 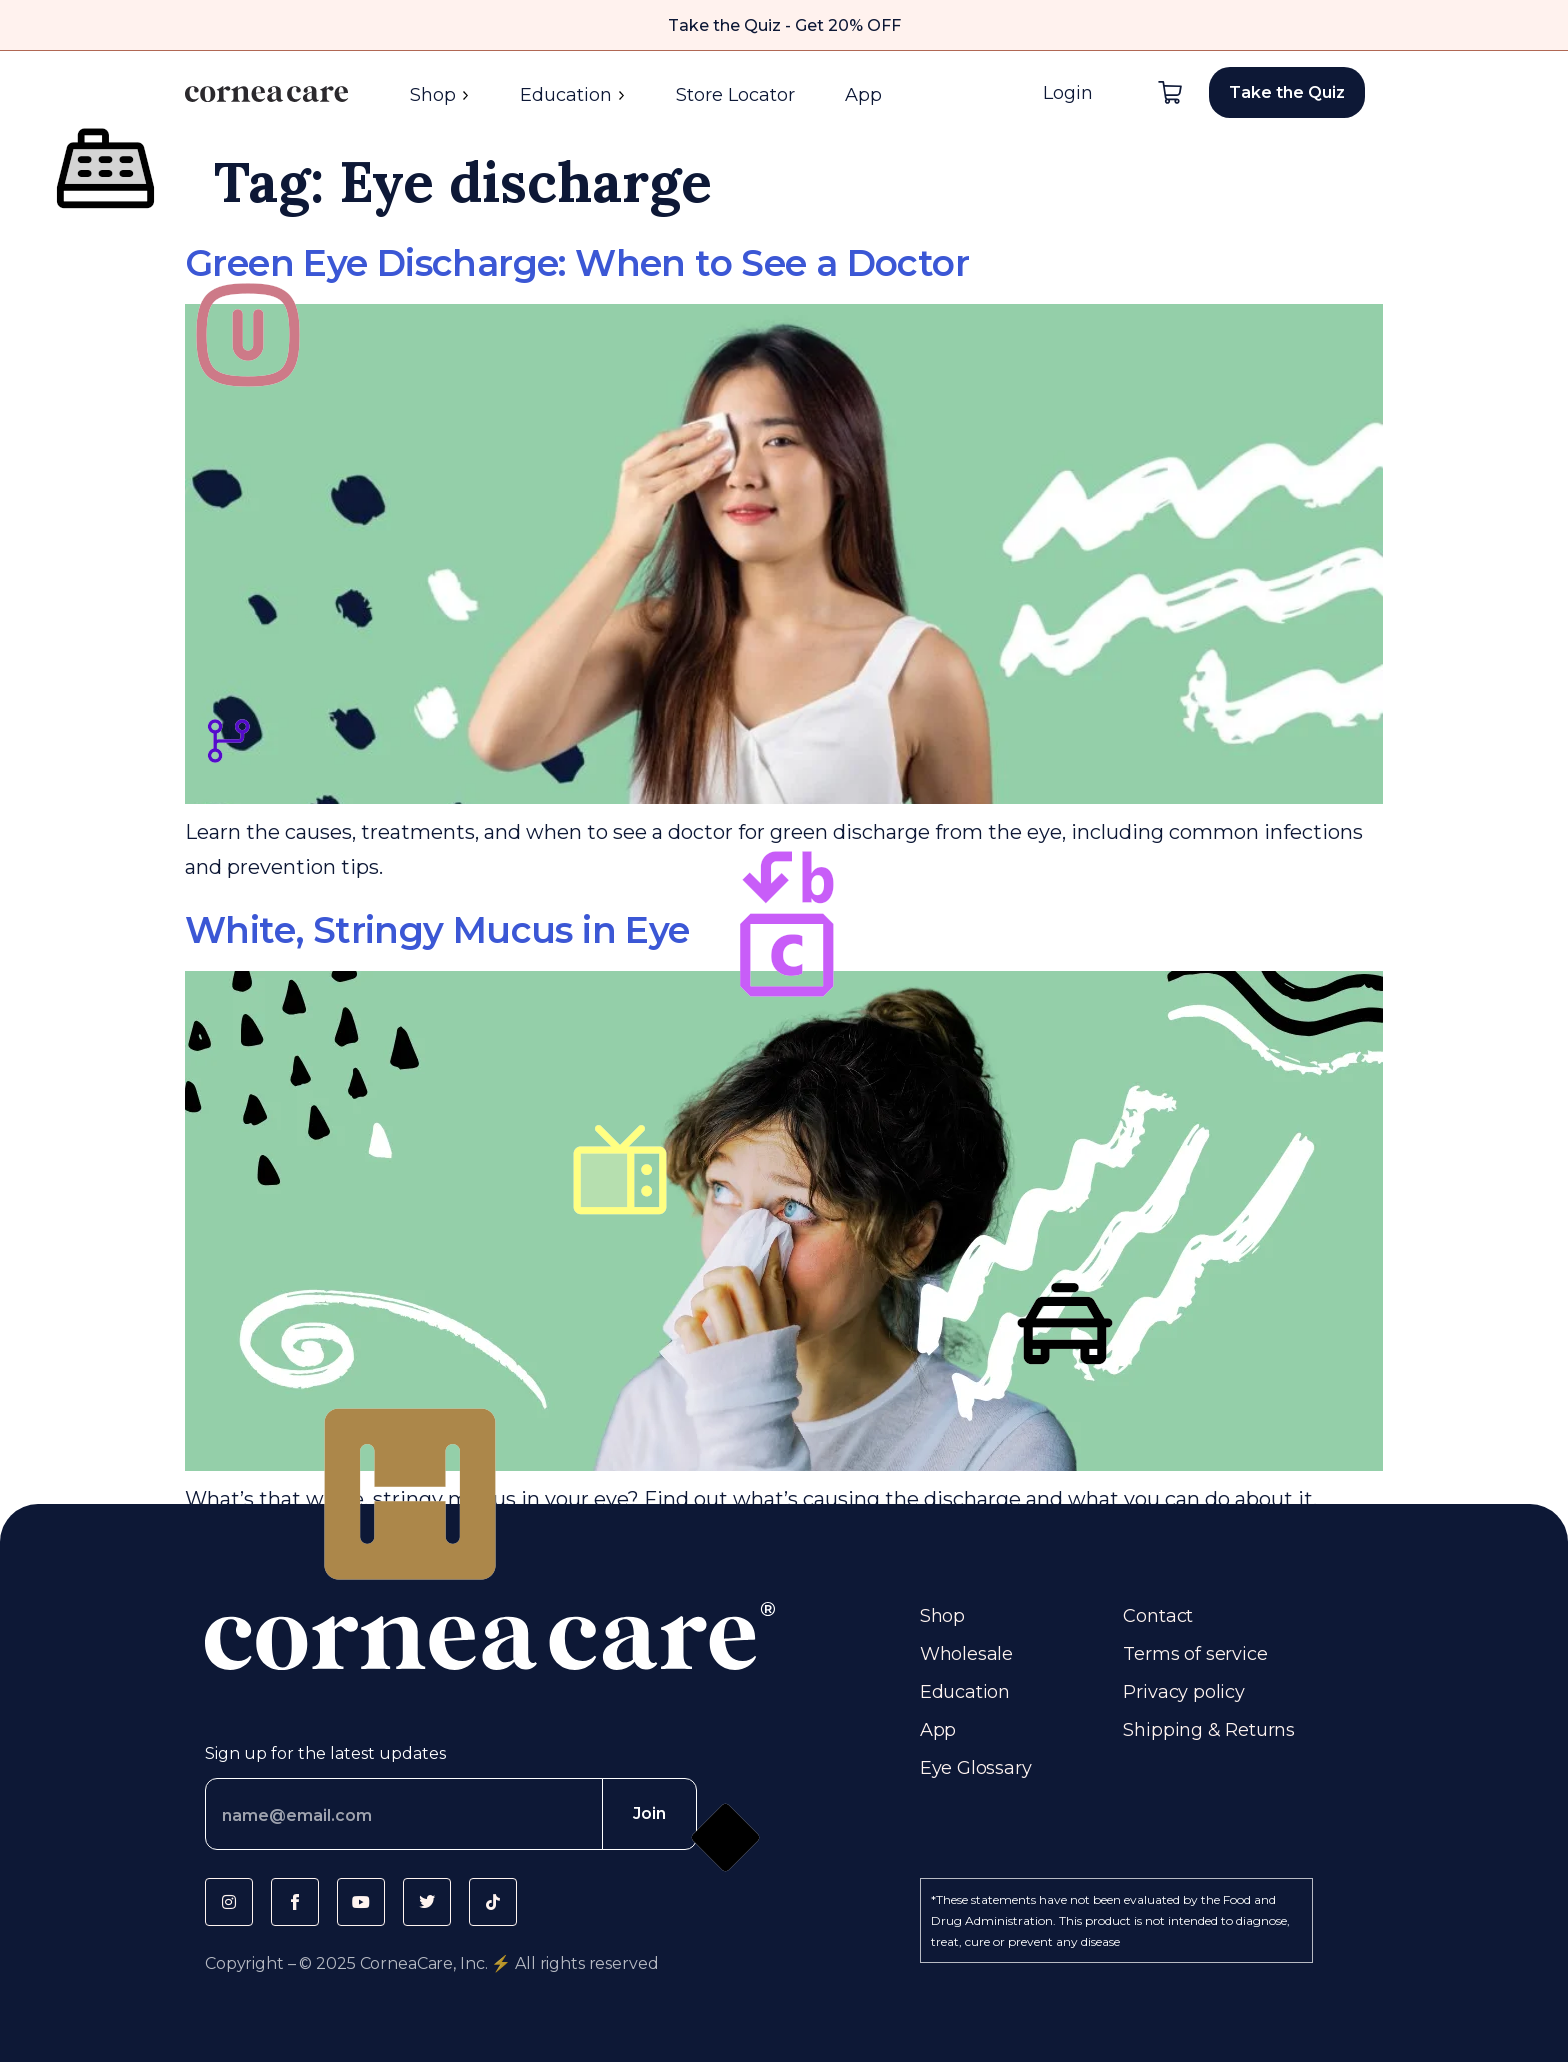 I want to click on format text as a heading, so click(x=410, y=1494).